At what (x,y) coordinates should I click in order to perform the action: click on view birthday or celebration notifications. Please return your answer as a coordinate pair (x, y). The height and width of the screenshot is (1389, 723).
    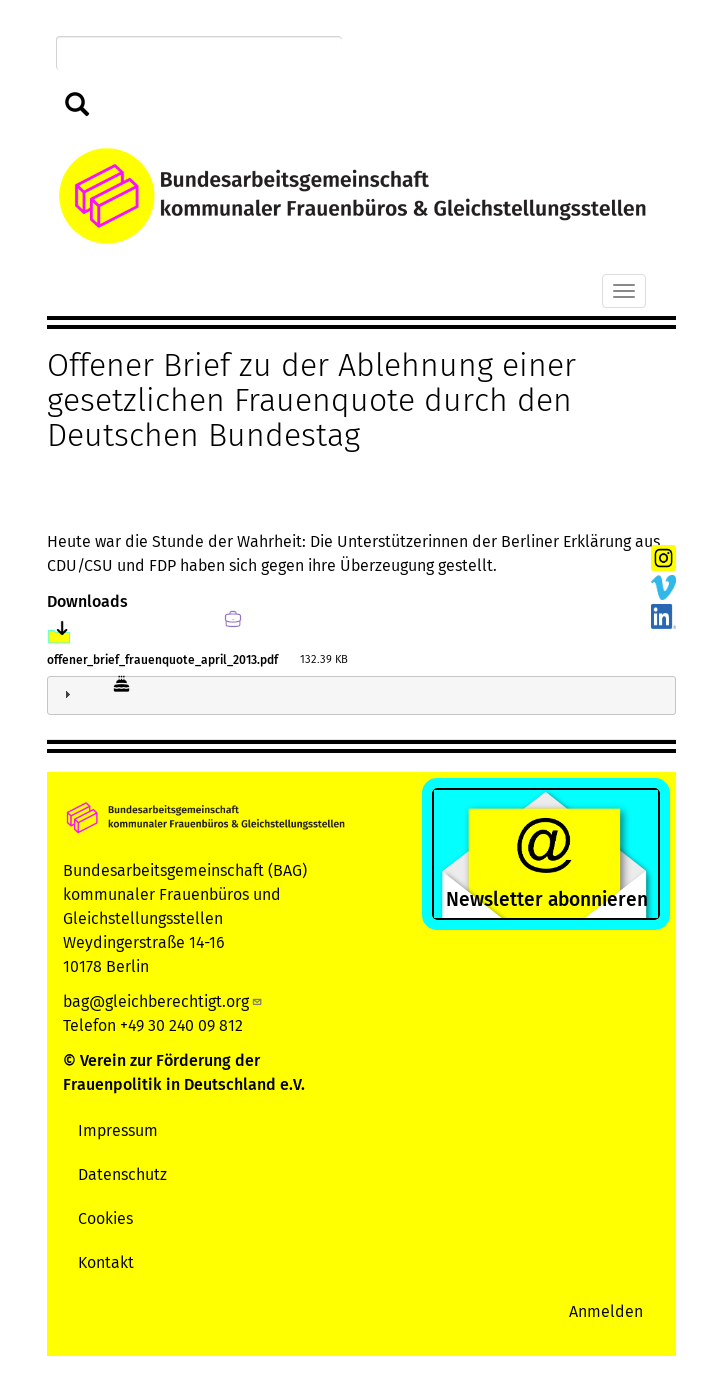
    Looking at the image, I should click on (121, 683).